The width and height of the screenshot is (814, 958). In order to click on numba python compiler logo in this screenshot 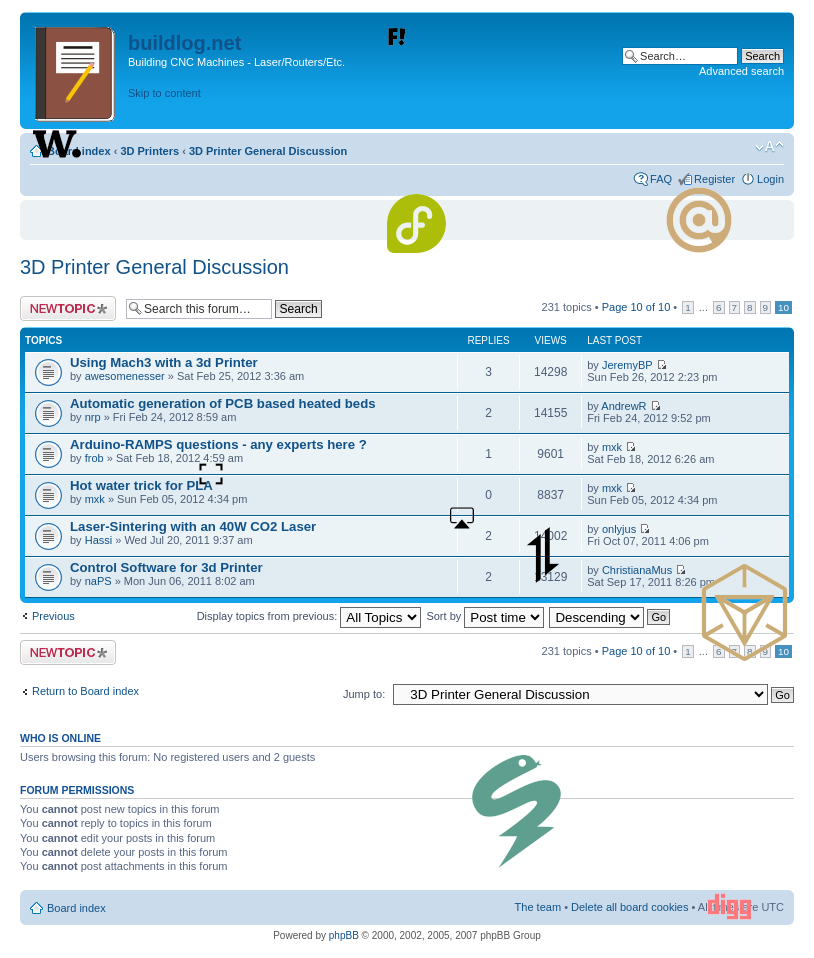, I will do `click(516, 811)`.